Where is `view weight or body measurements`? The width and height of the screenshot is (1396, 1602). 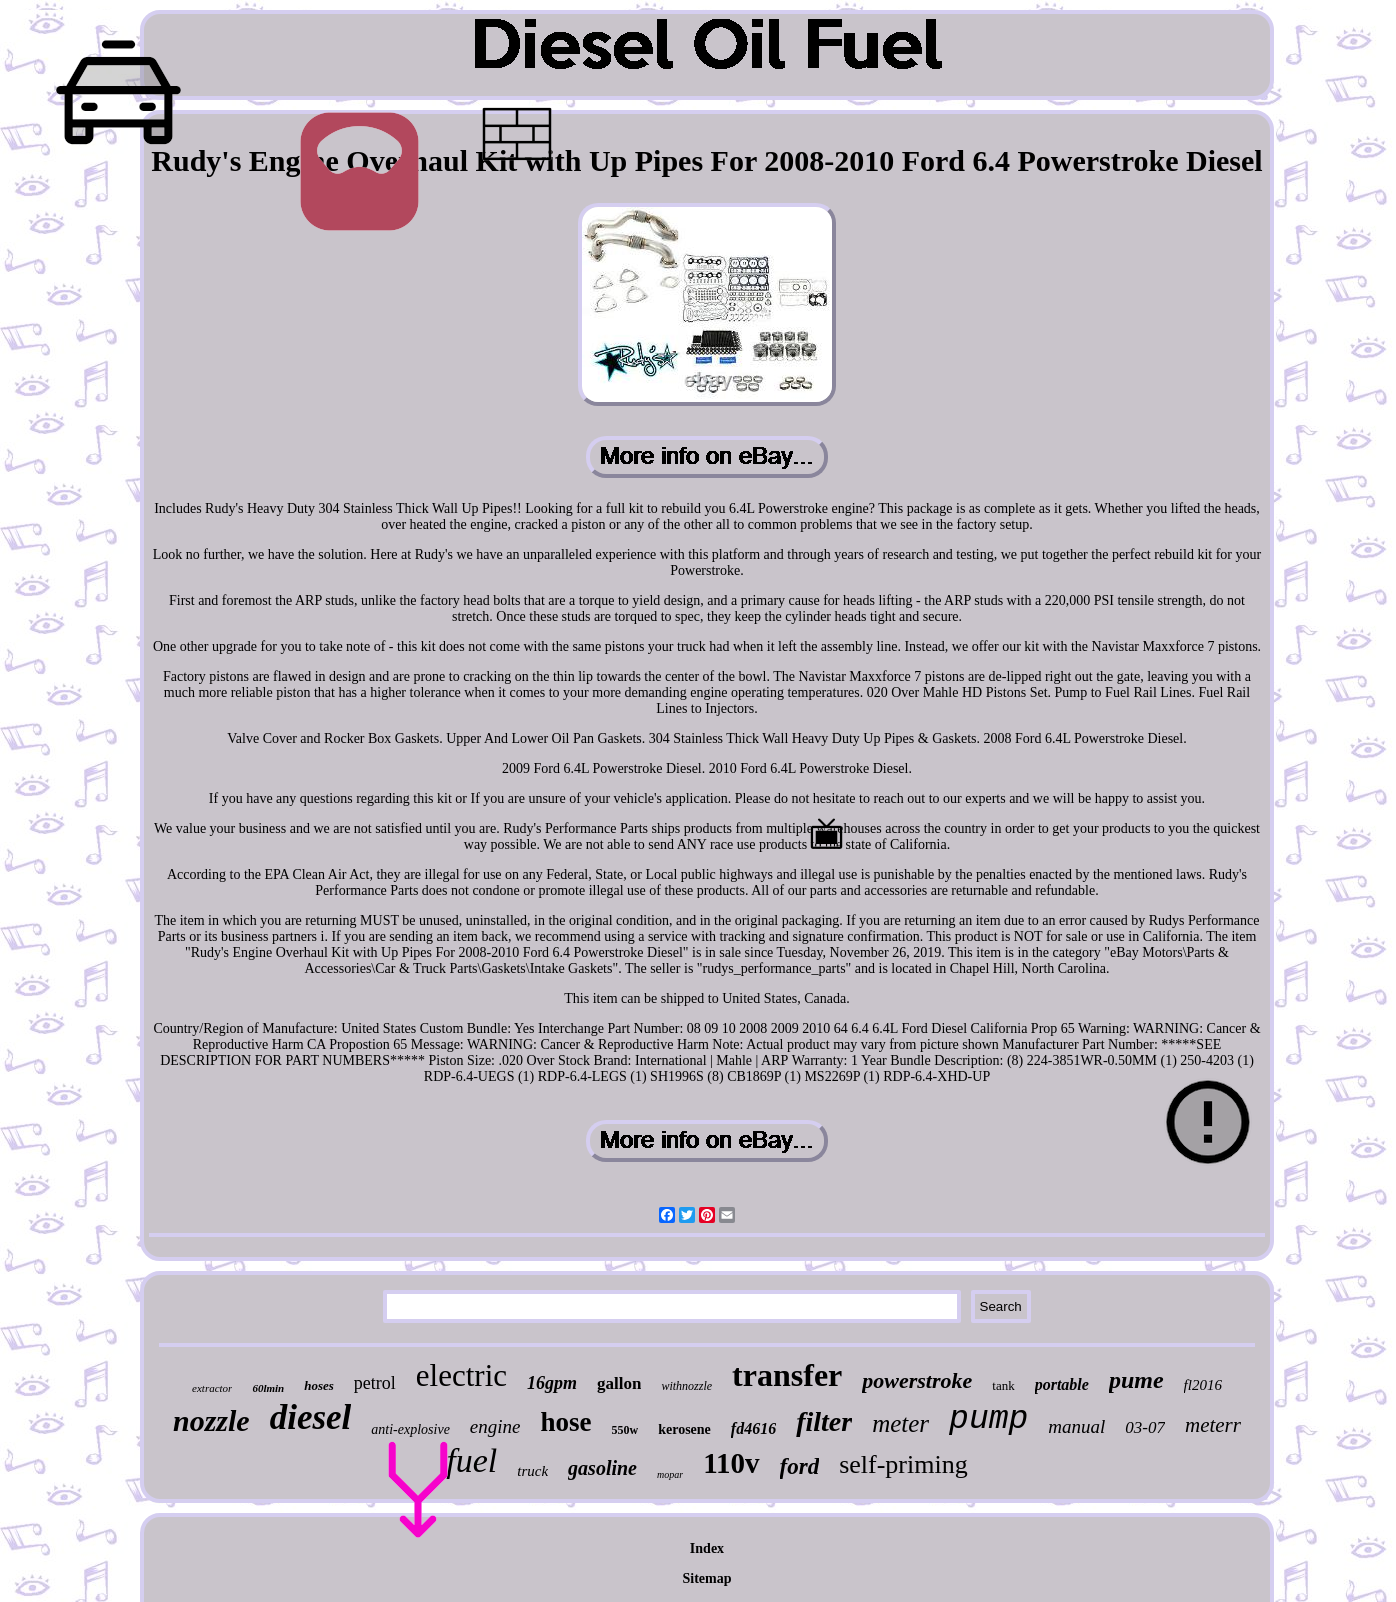
view weight or body measurements is located at coordinates (359, 171).